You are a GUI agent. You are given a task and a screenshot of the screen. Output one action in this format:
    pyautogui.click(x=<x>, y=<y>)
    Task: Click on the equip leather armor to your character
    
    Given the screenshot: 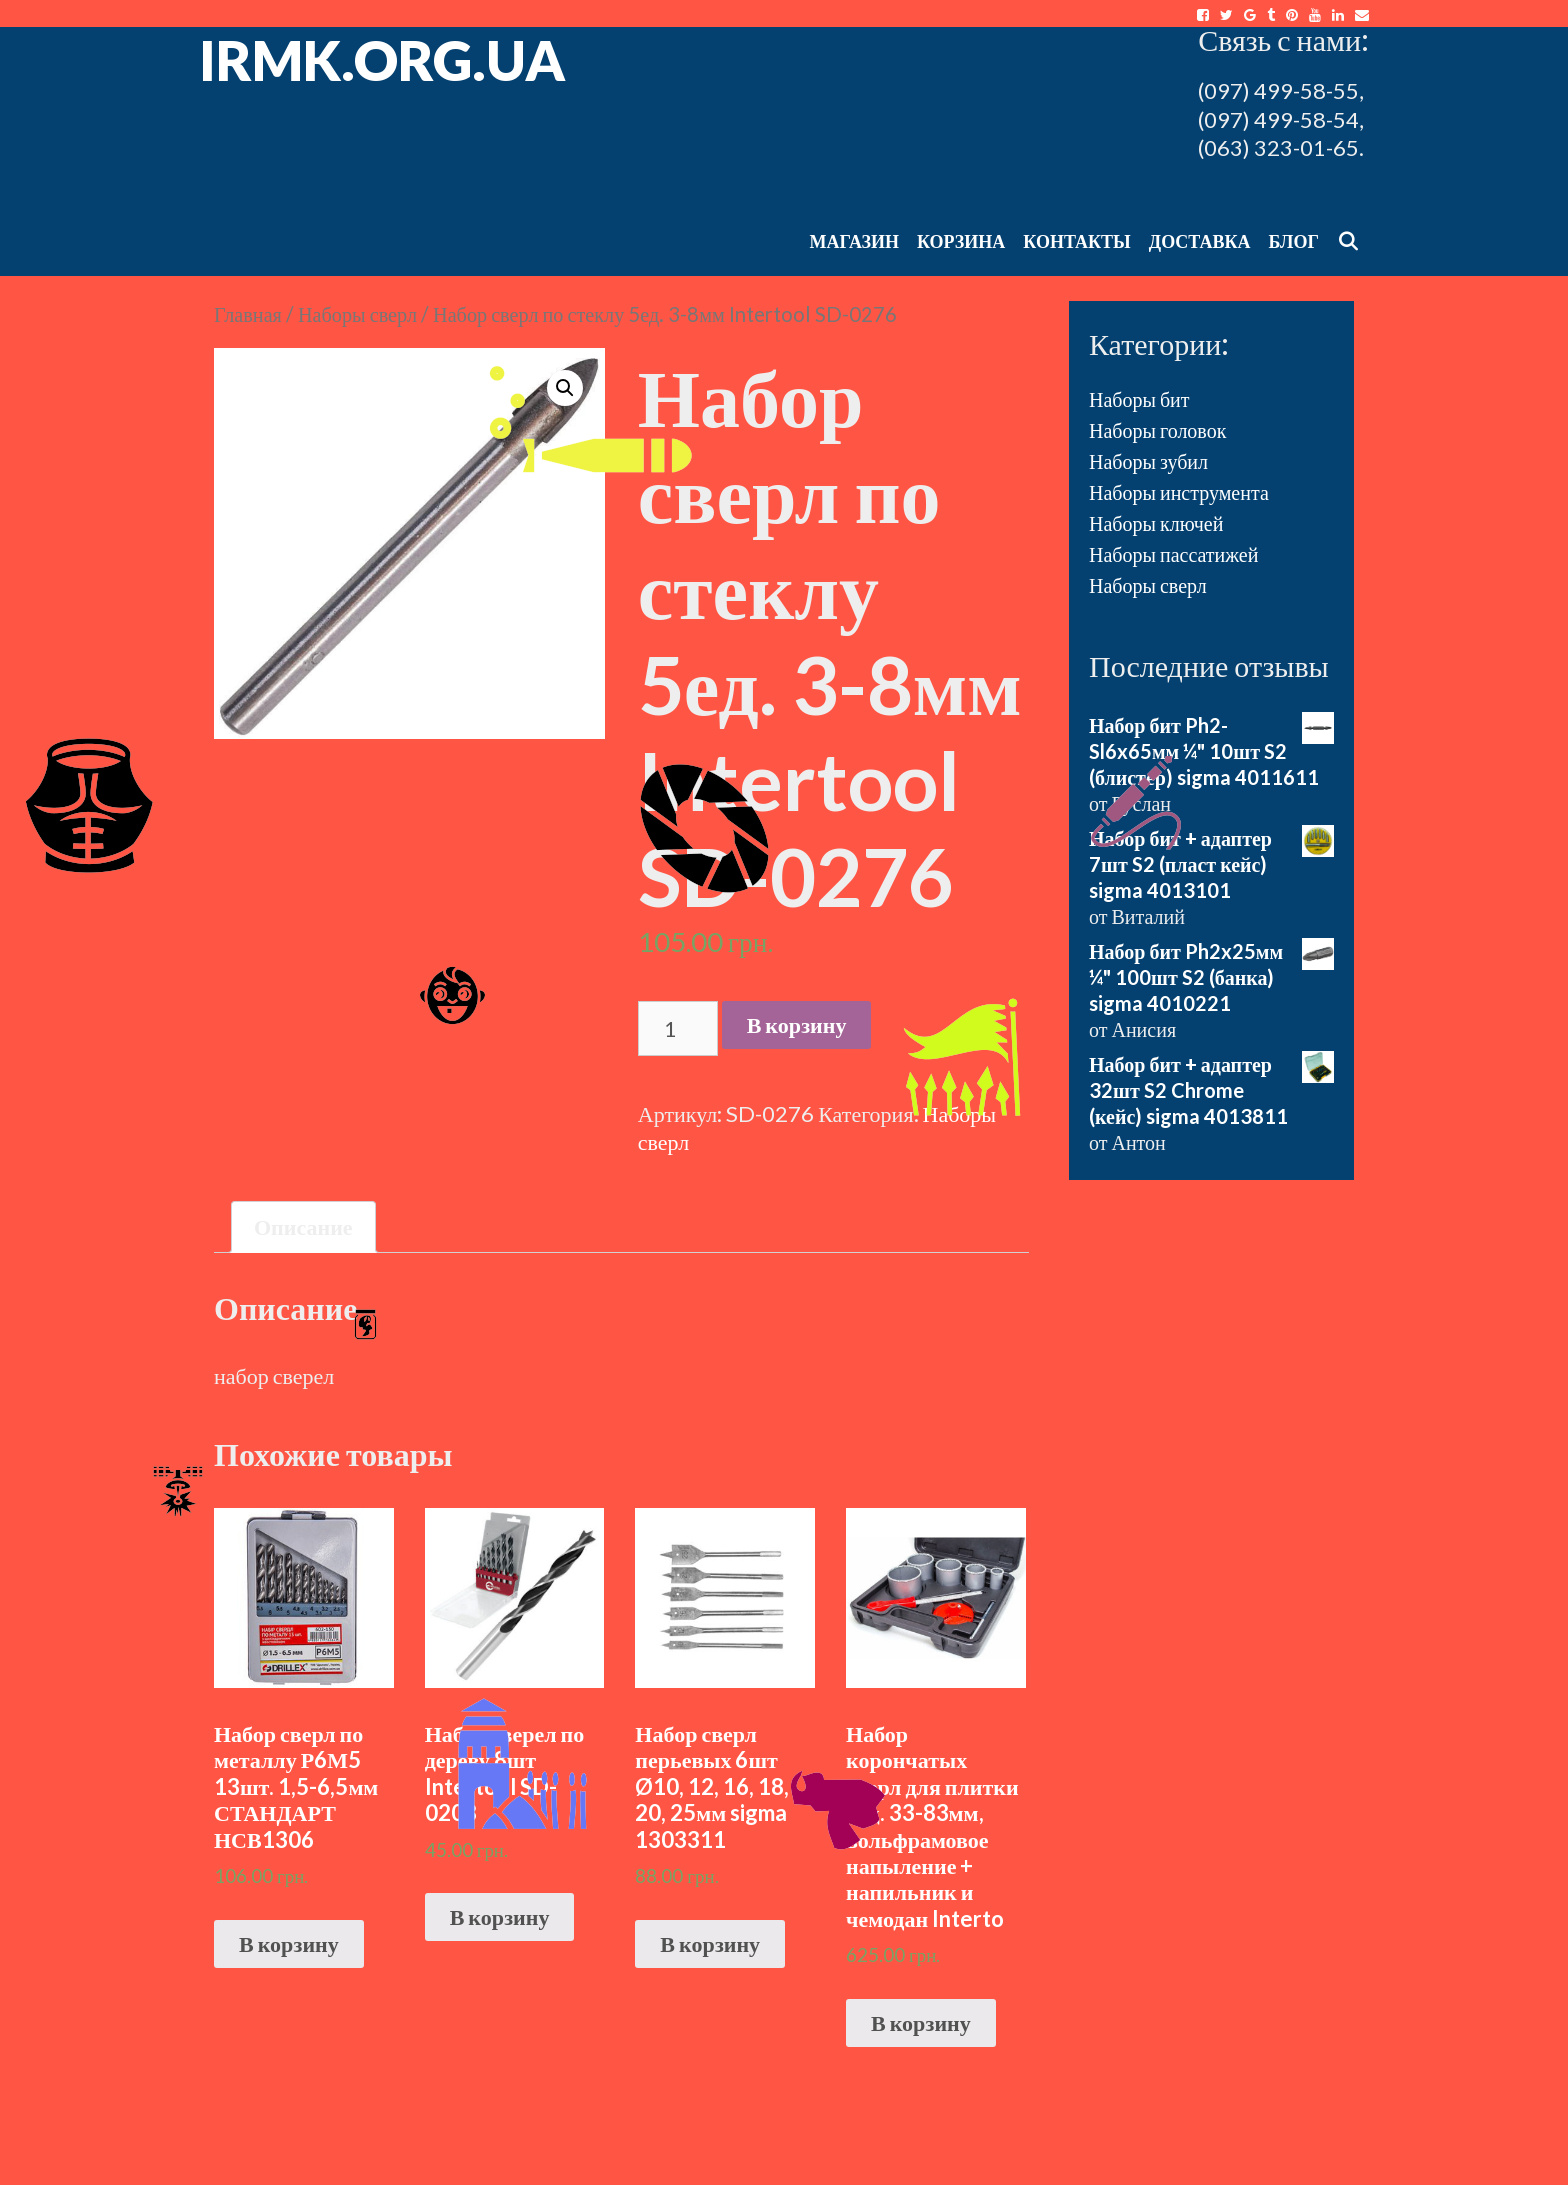 What is the action you would take?
    pyautogui.click(x=87, y=805)
    